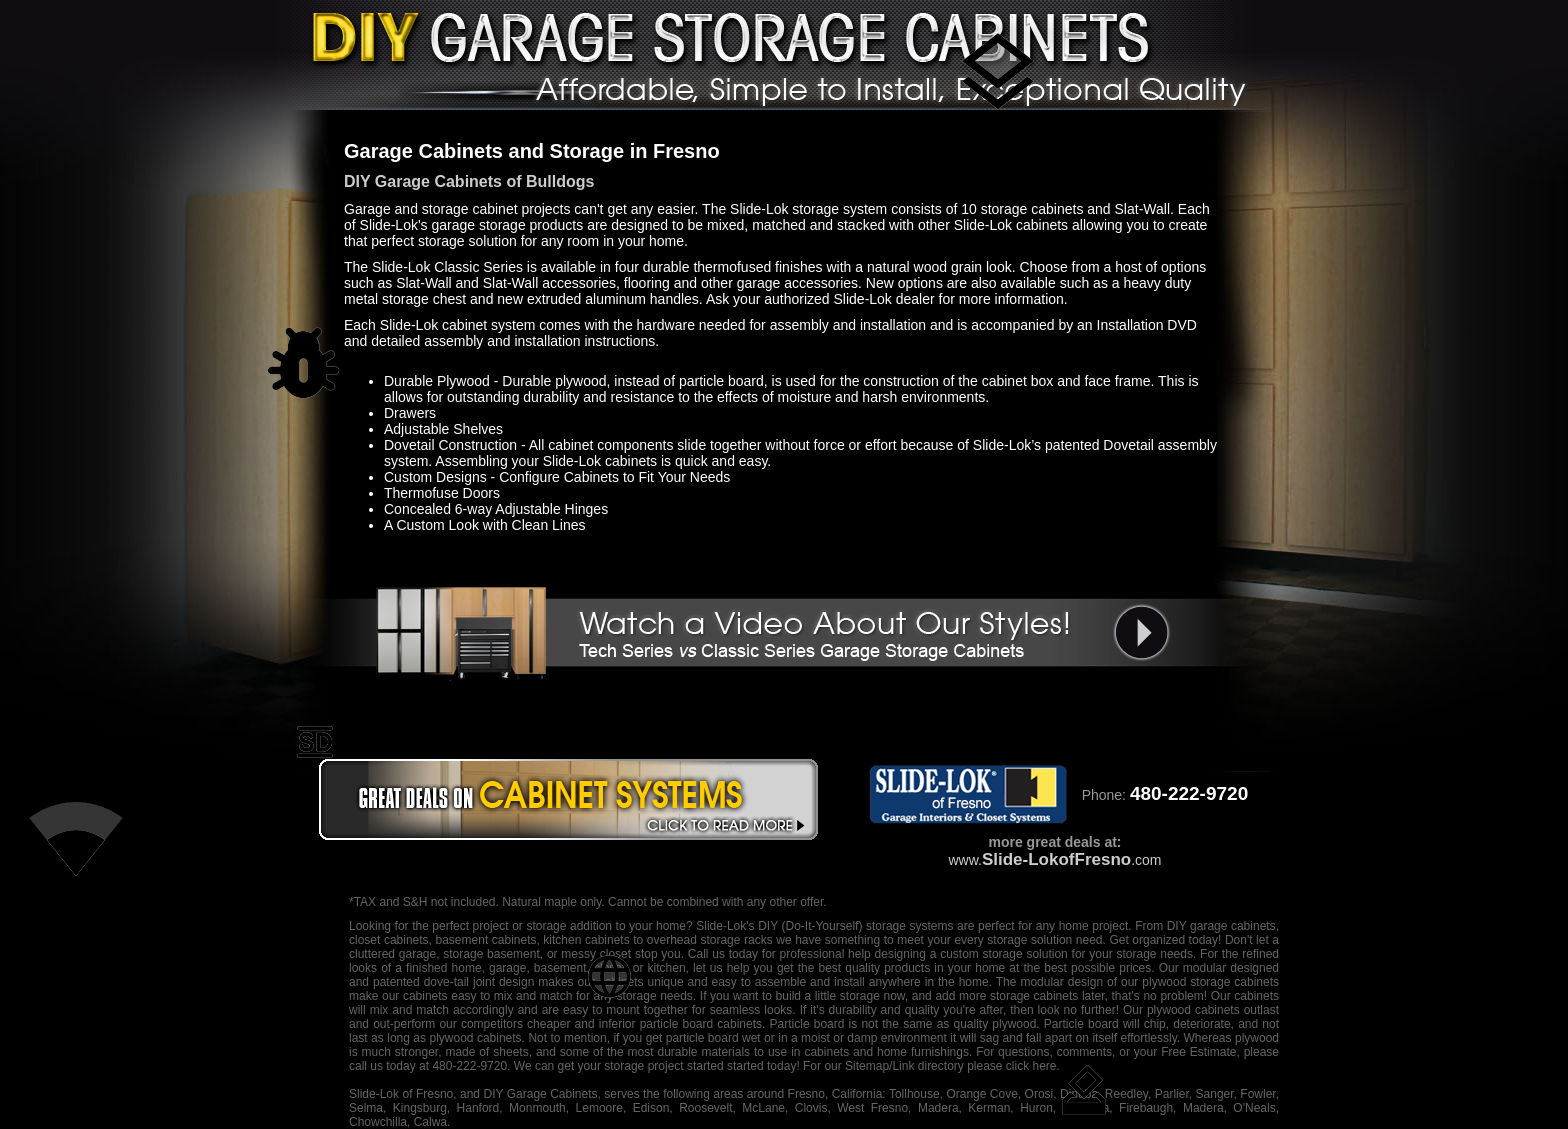 The image size is (1568, 1129). Describe the element at coordinates (998, 73) in the screenshot. I see `toggle map layers or overlays` at that location.